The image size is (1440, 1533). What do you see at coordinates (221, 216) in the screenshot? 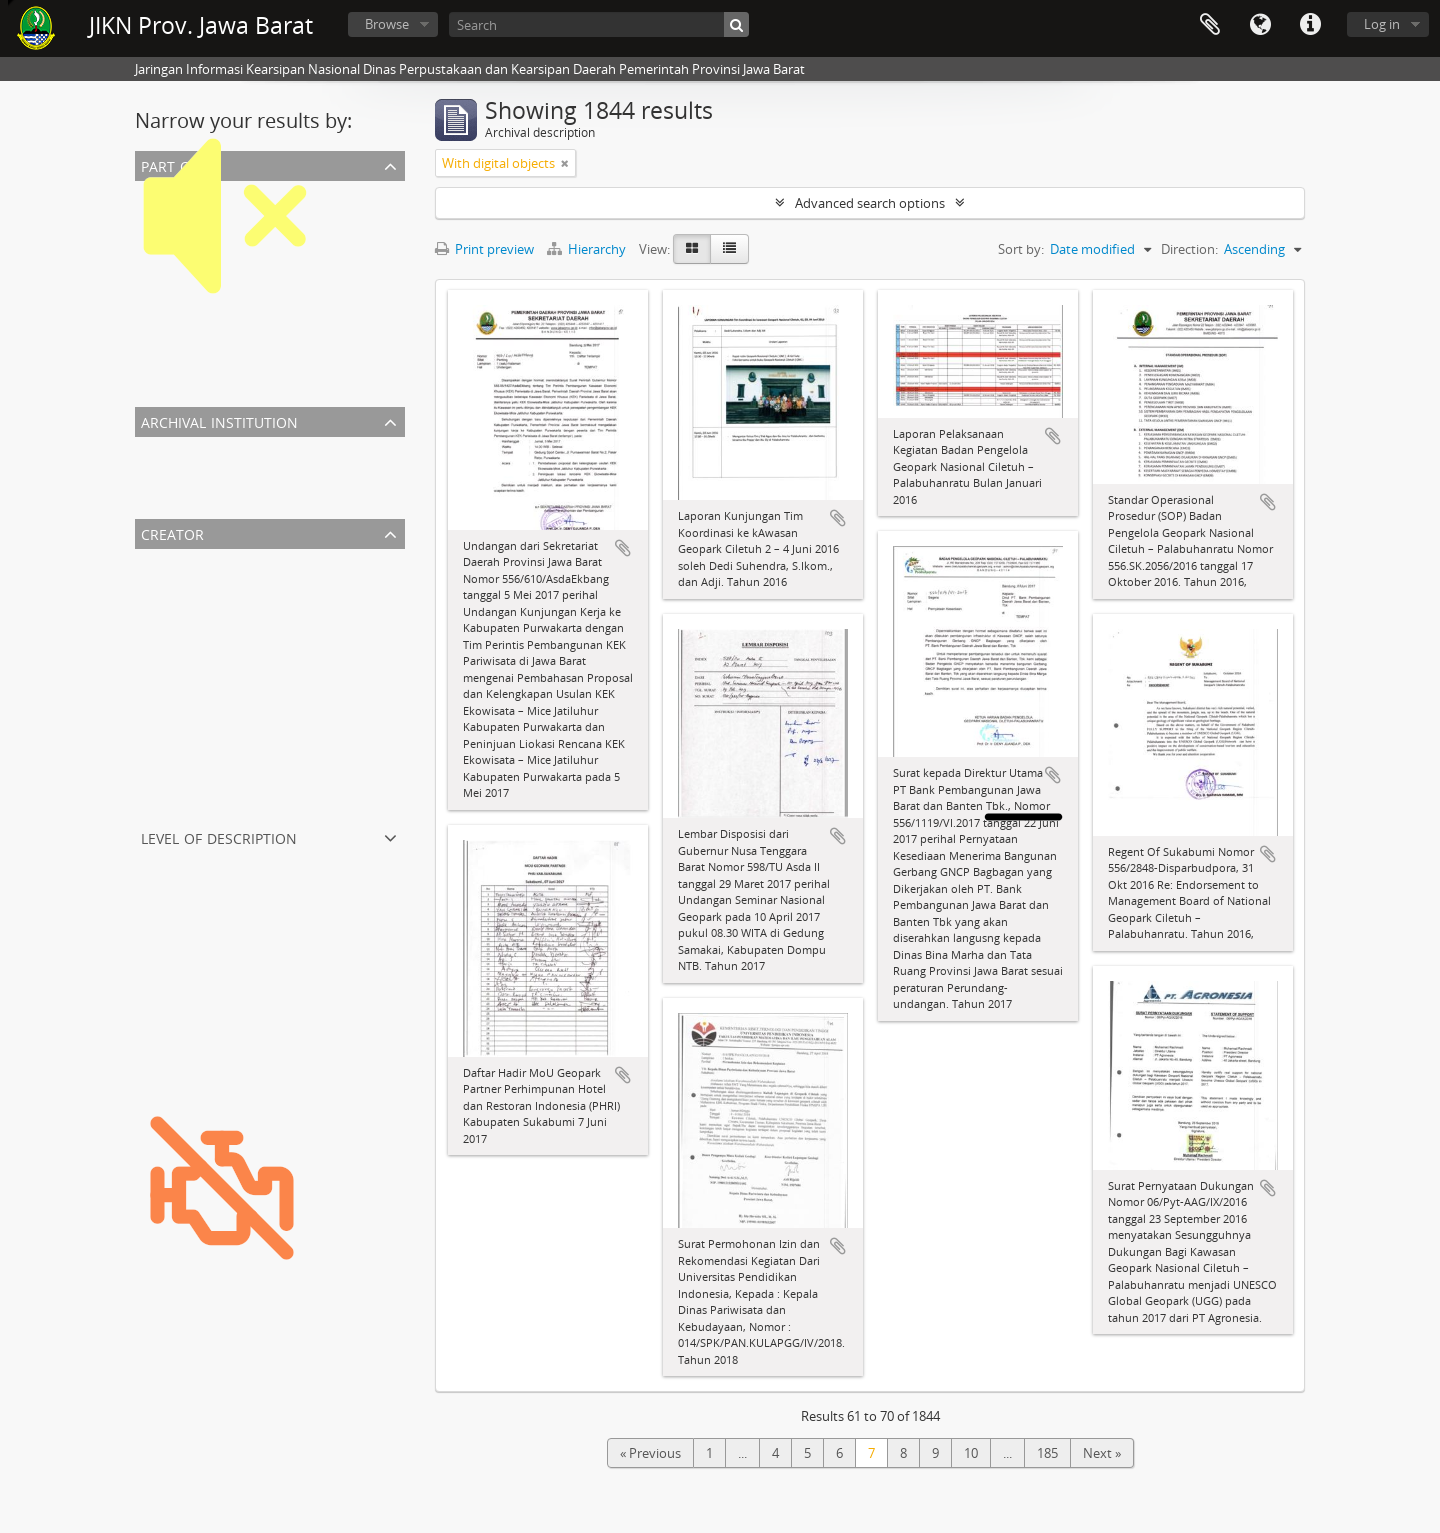
I see `mute audio or sound output` at bounding box center [221, 216].